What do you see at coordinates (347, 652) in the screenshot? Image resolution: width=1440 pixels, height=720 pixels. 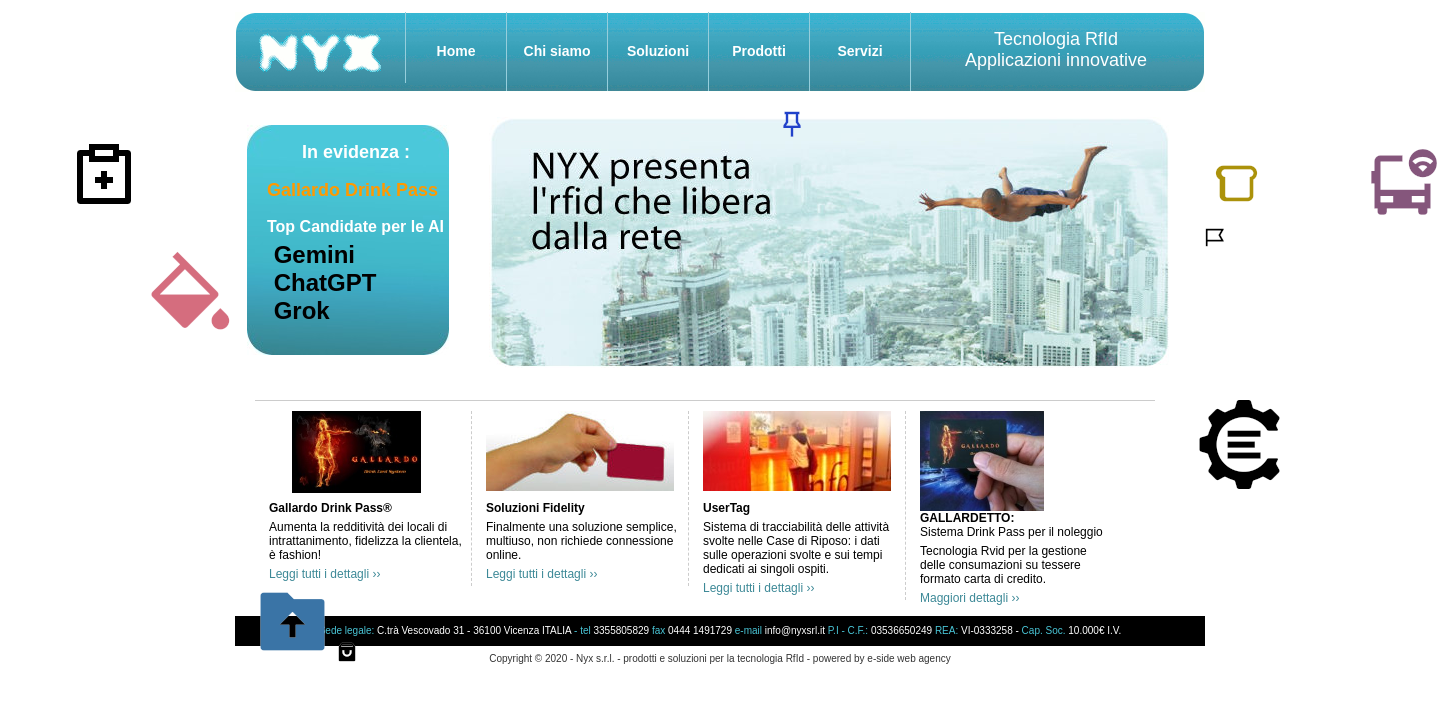 I see `view your shopping bag` at bounding box center [347, 652].